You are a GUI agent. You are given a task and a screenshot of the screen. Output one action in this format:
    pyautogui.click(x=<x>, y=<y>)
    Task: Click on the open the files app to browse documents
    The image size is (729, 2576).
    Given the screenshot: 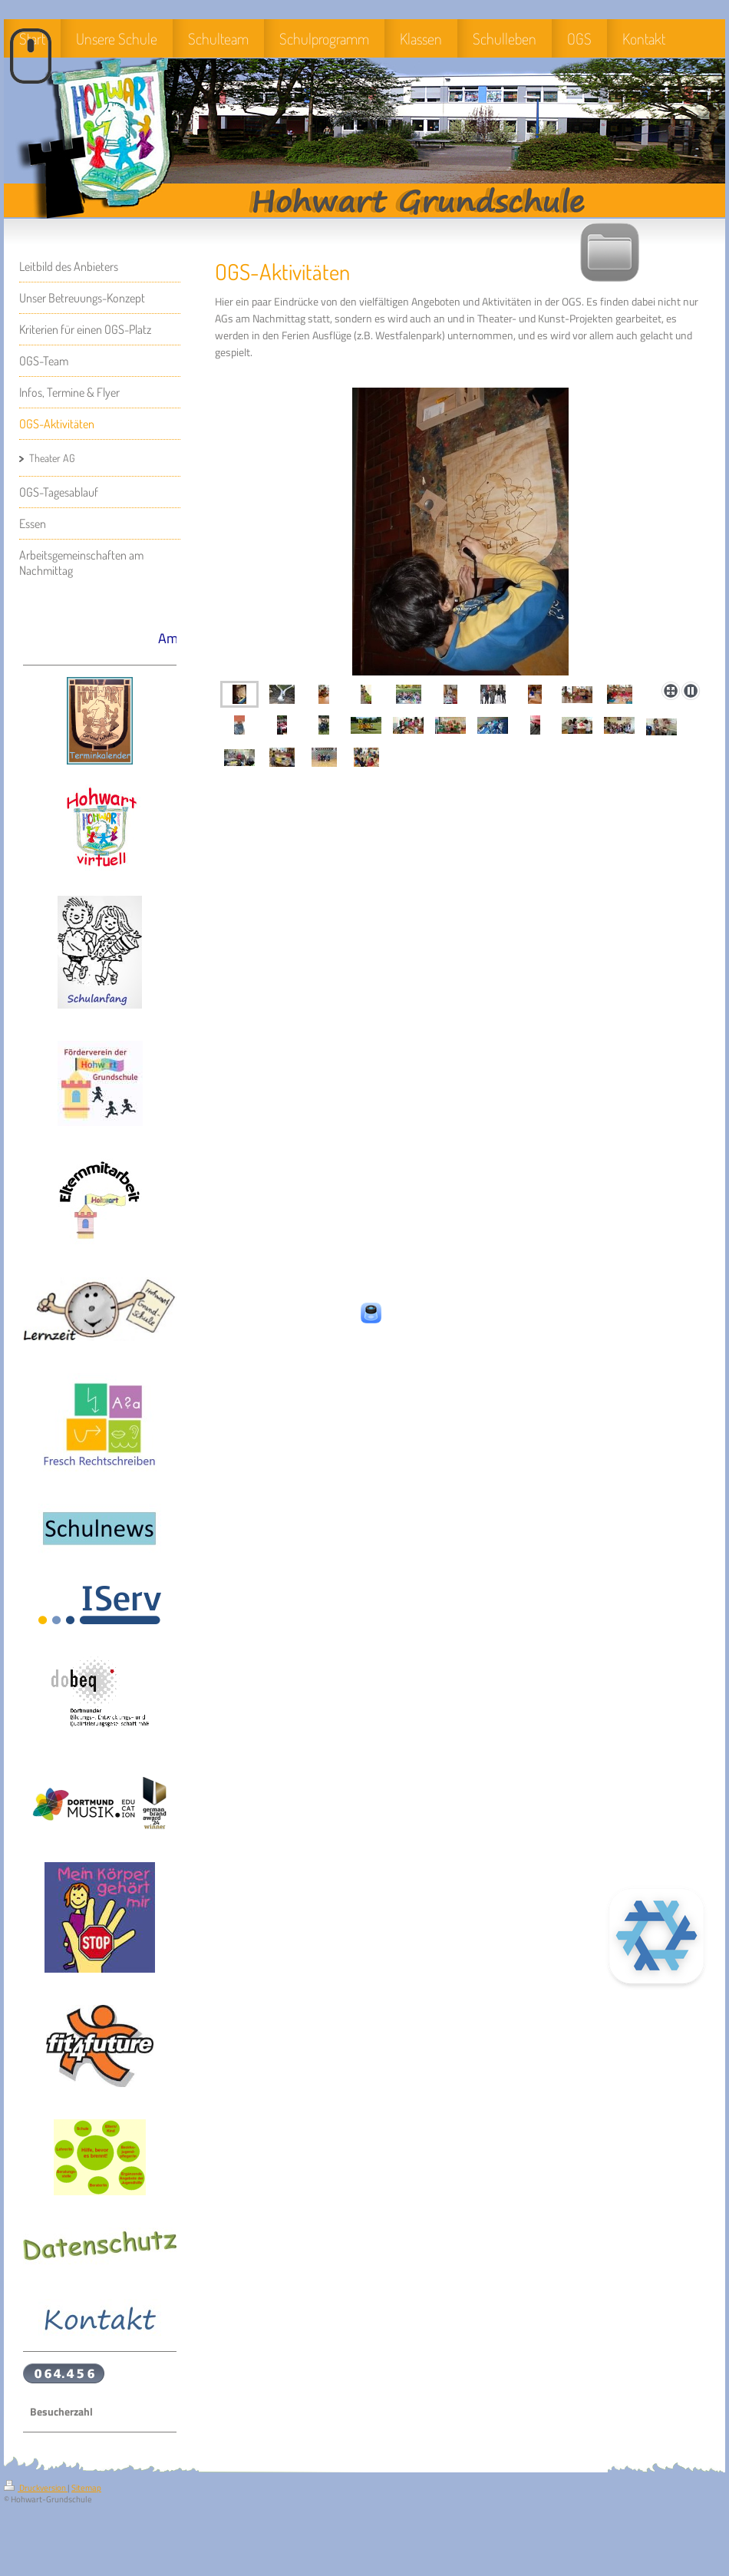 What is the action you would take?
    pyautogui.click(x=609, y=252)
    